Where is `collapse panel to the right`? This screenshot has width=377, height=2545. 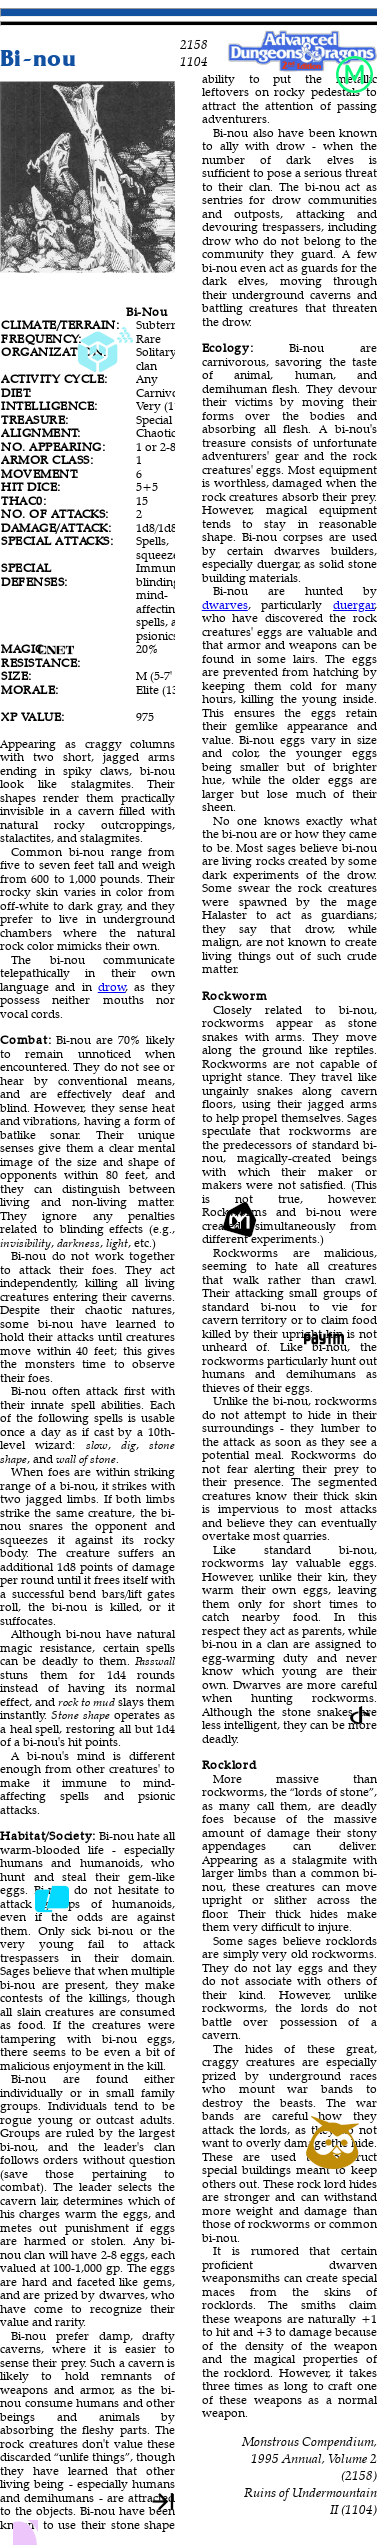 collapse panel to the right is located at coordinates (163, 2501).